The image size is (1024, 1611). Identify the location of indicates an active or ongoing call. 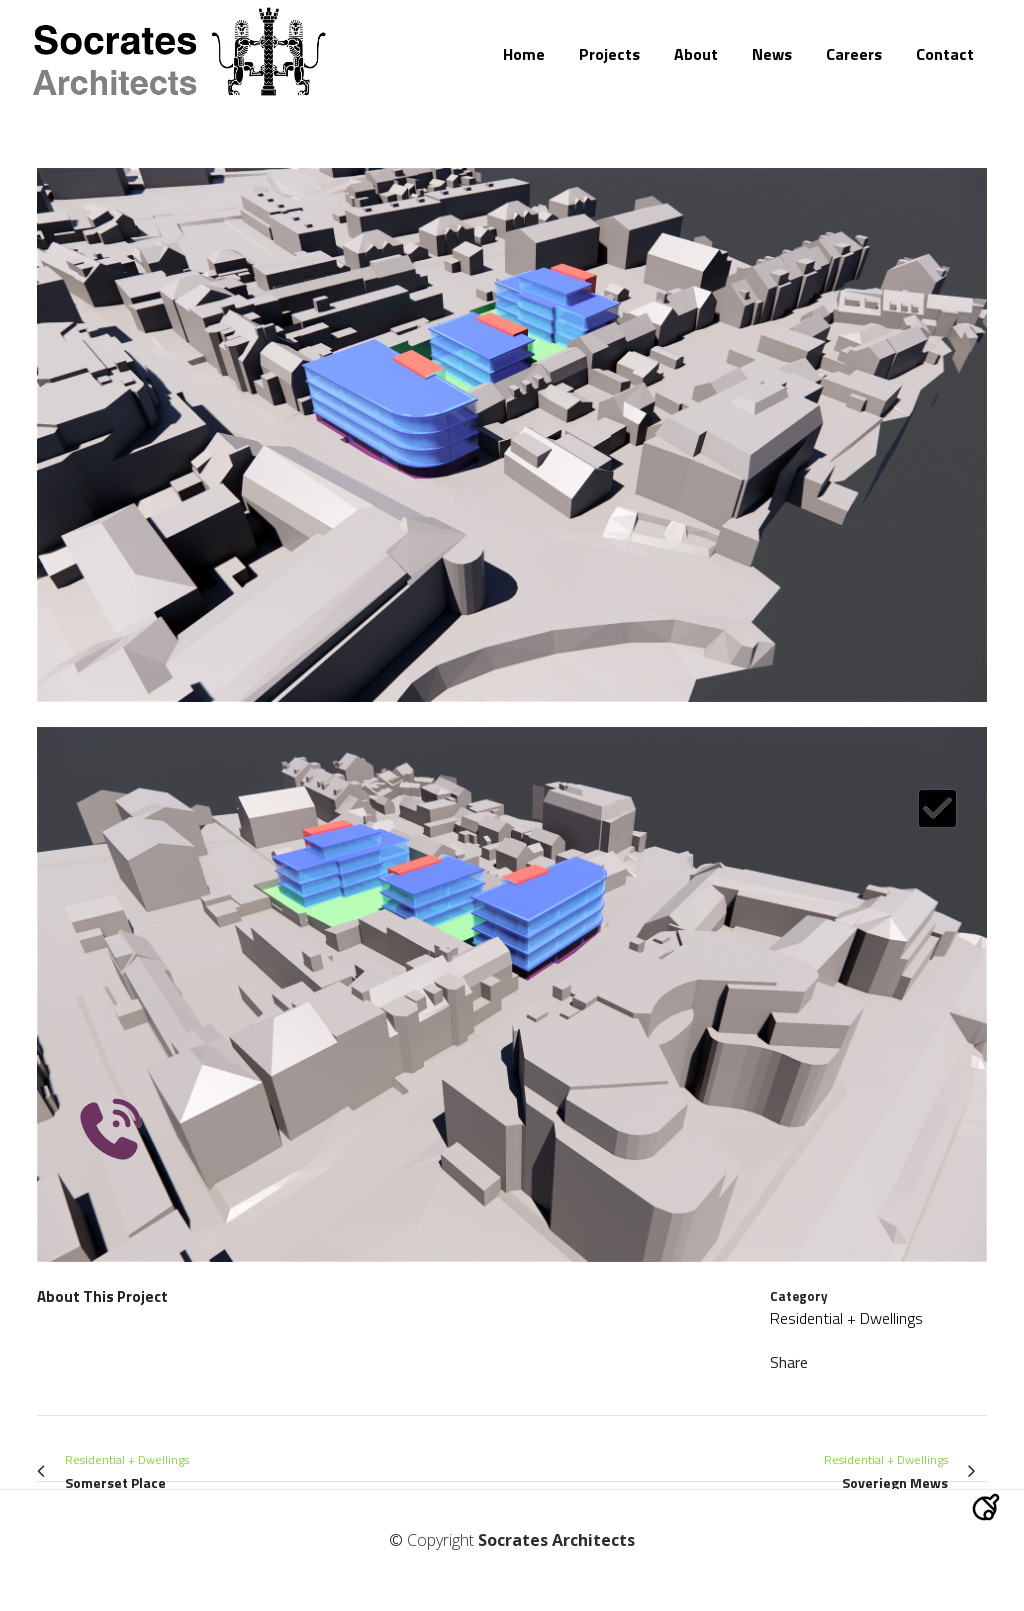
(109, 1131).